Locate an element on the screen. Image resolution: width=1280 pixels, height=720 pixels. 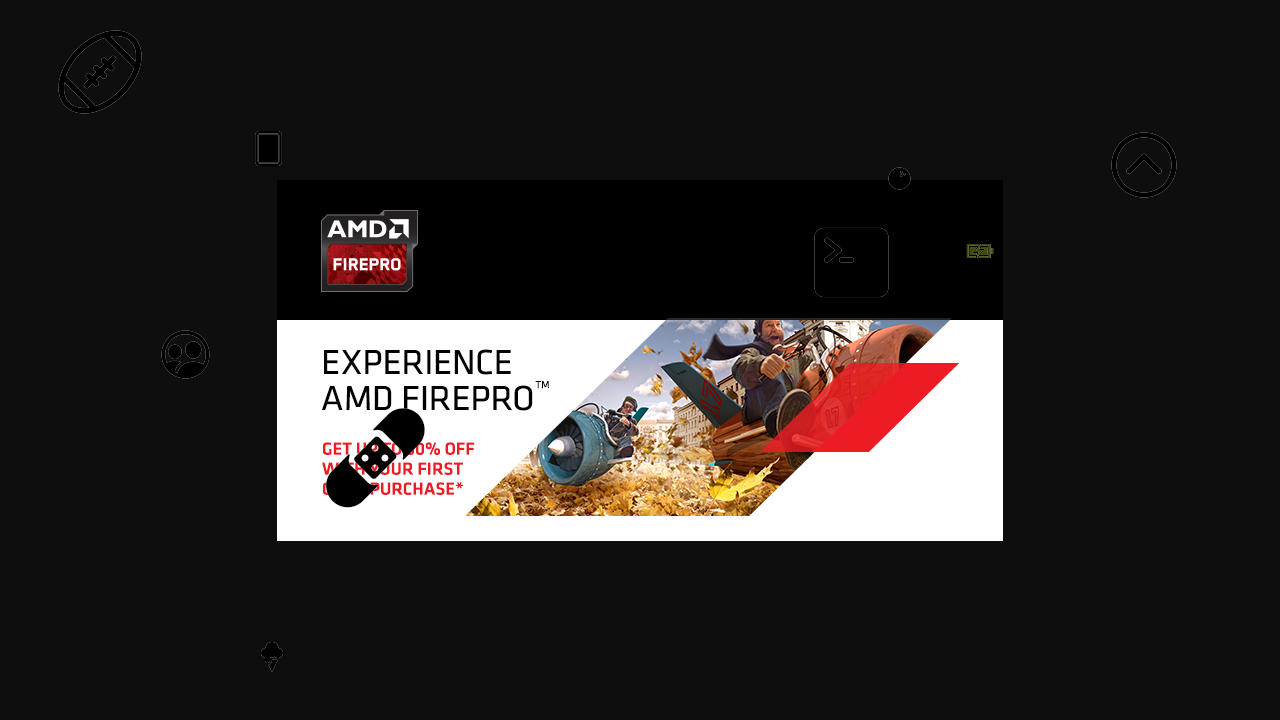
access bowling game or activity is located at coordinates (899, 178).